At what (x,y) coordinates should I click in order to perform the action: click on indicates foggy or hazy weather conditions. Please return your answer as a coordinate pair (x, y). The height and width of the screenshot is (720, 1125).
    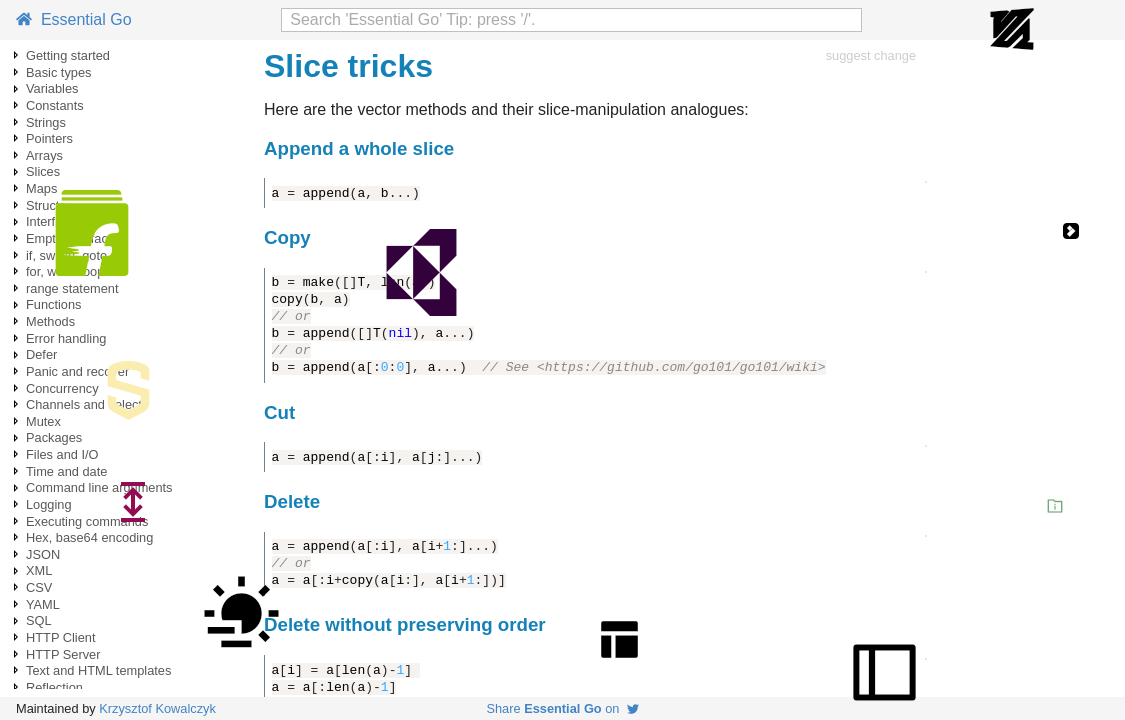
    Looking at the image, I should click on (241, 613).